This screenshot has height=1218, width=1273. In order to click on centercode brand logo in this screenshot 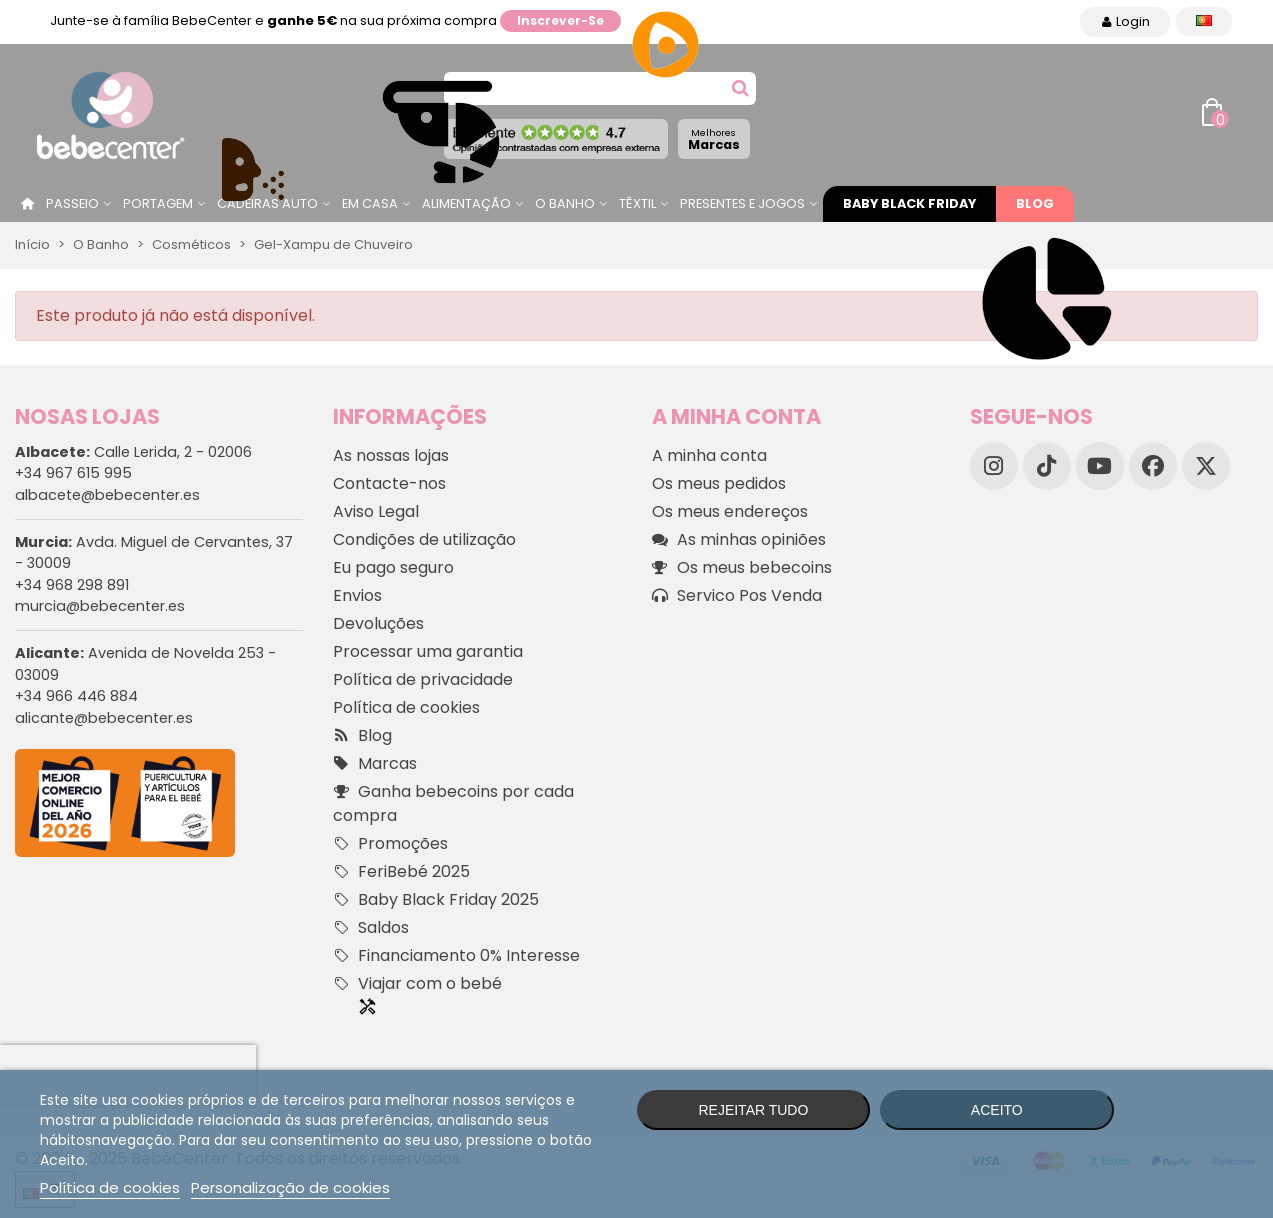, I will do `click(665, 44)`.